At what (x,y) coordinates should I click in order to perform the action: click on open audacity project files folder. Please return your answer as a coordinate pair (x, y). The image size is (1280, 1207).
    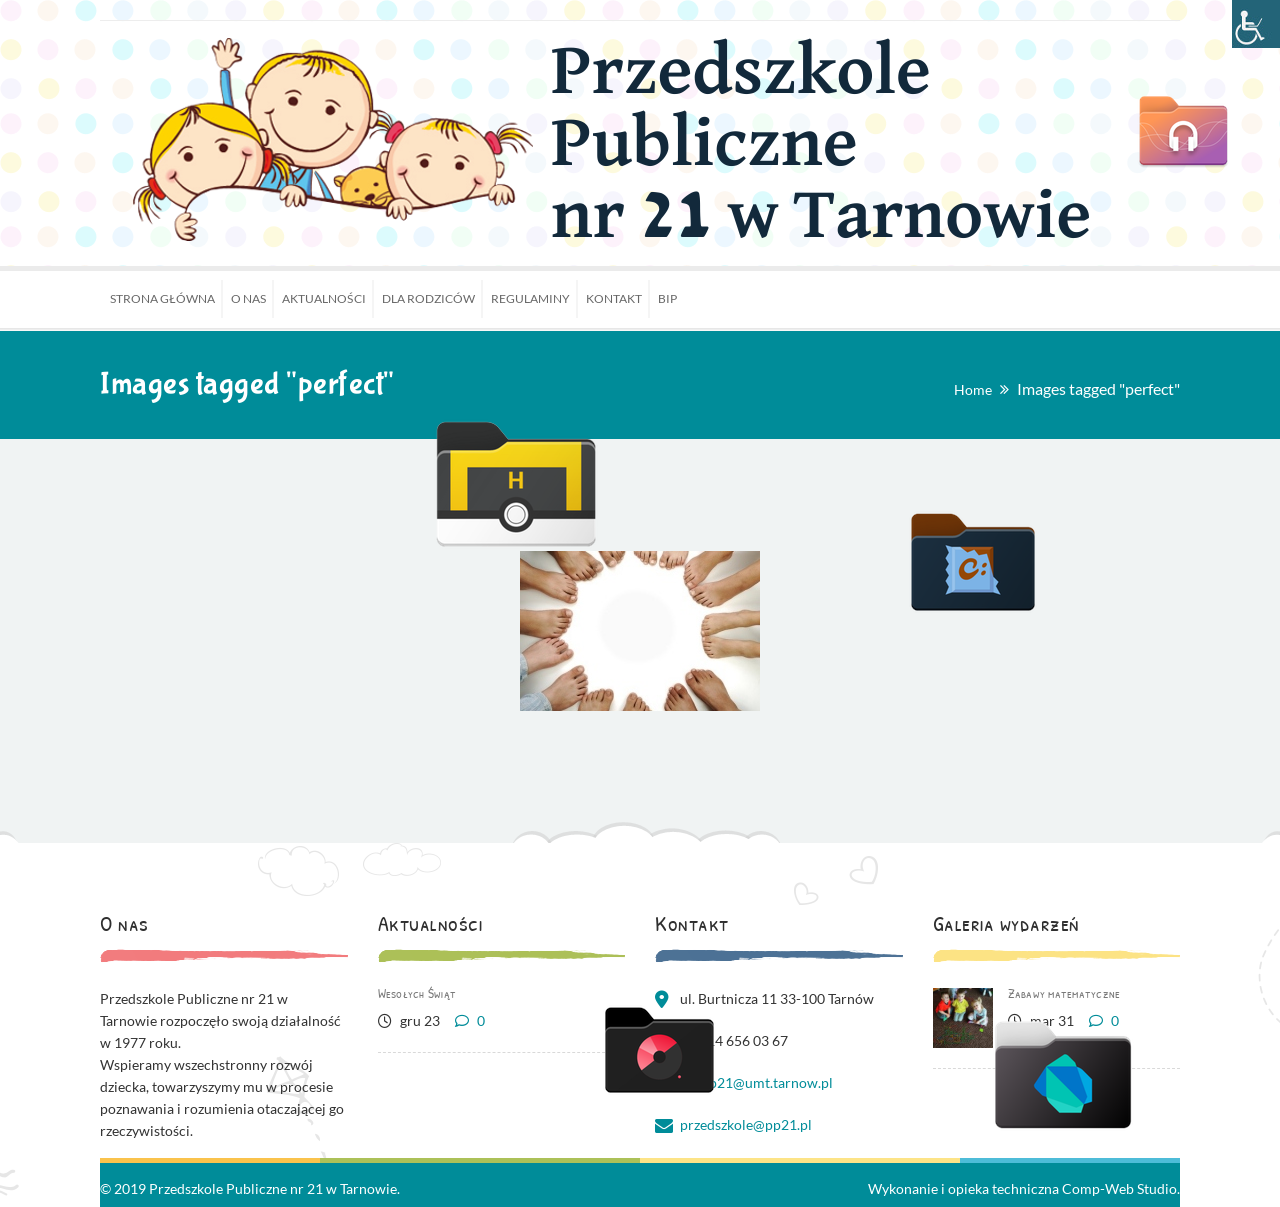
    Looking at the image, I should click on (1183, 133).